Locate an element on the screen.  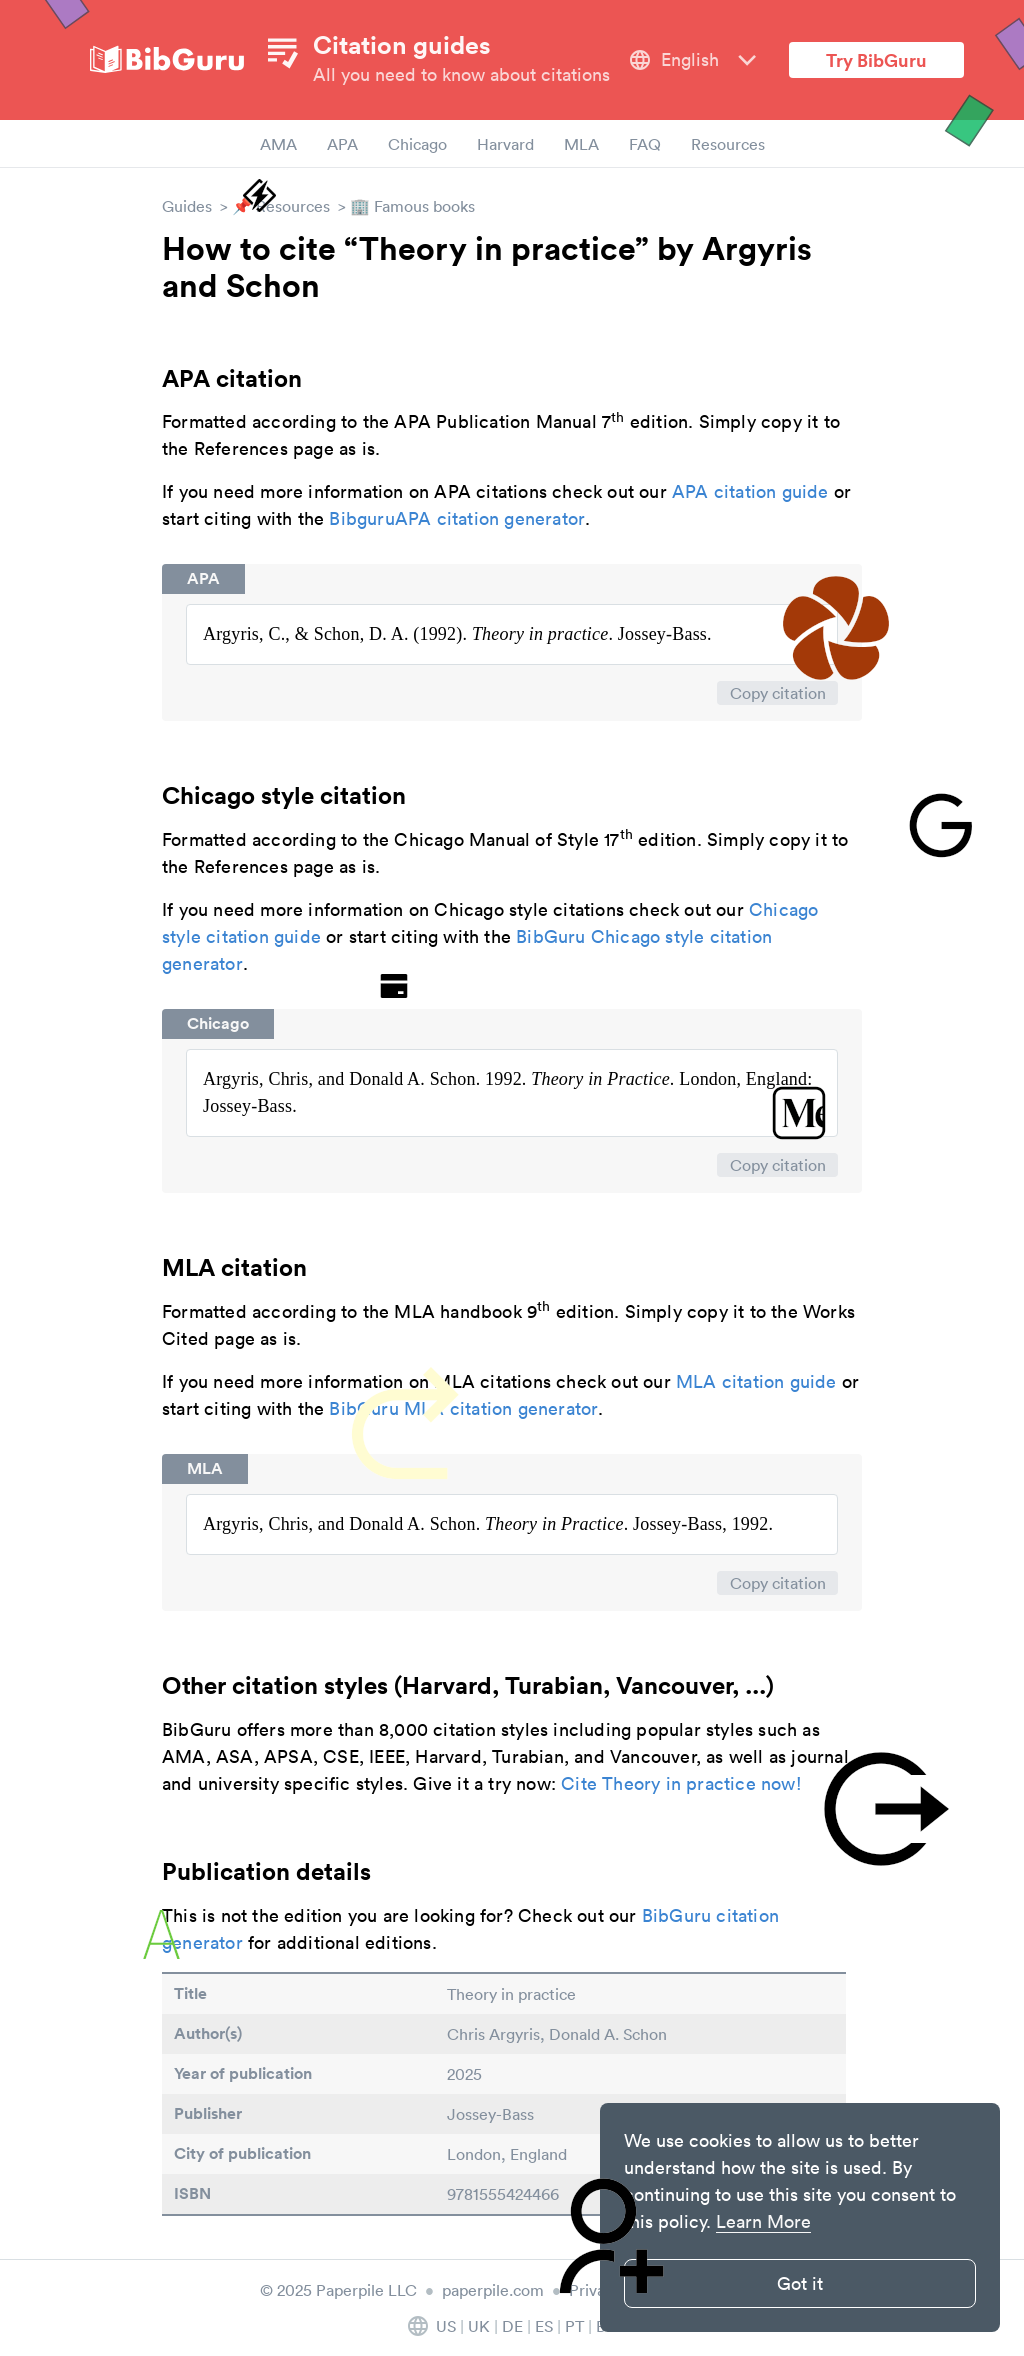
access payment methods is located at coordinates (394, 986).